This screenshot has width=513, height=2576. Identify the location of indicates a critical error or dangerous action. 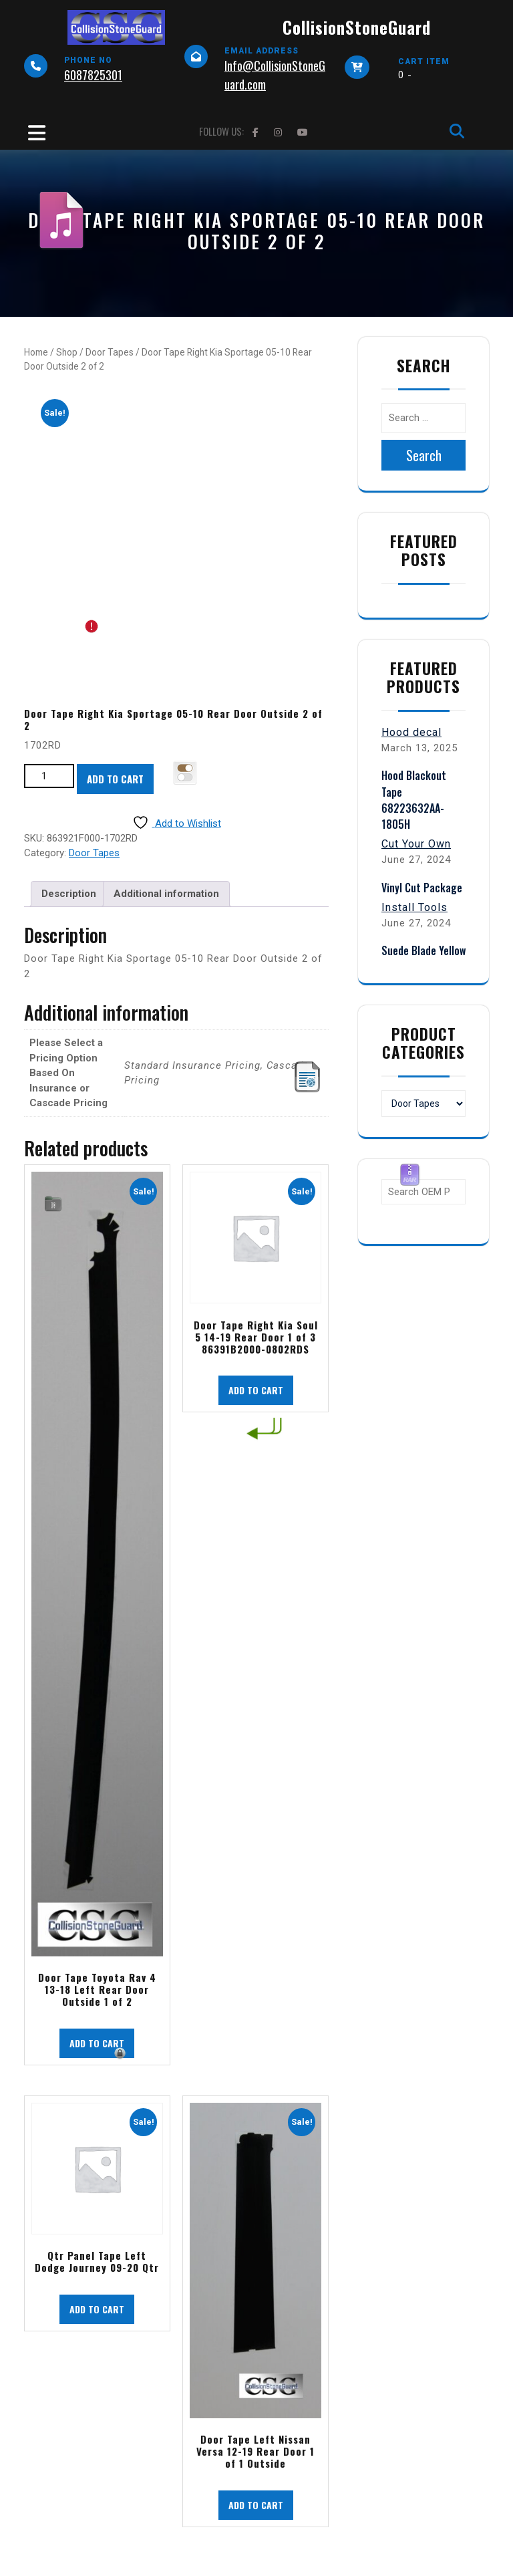
(92, 626).